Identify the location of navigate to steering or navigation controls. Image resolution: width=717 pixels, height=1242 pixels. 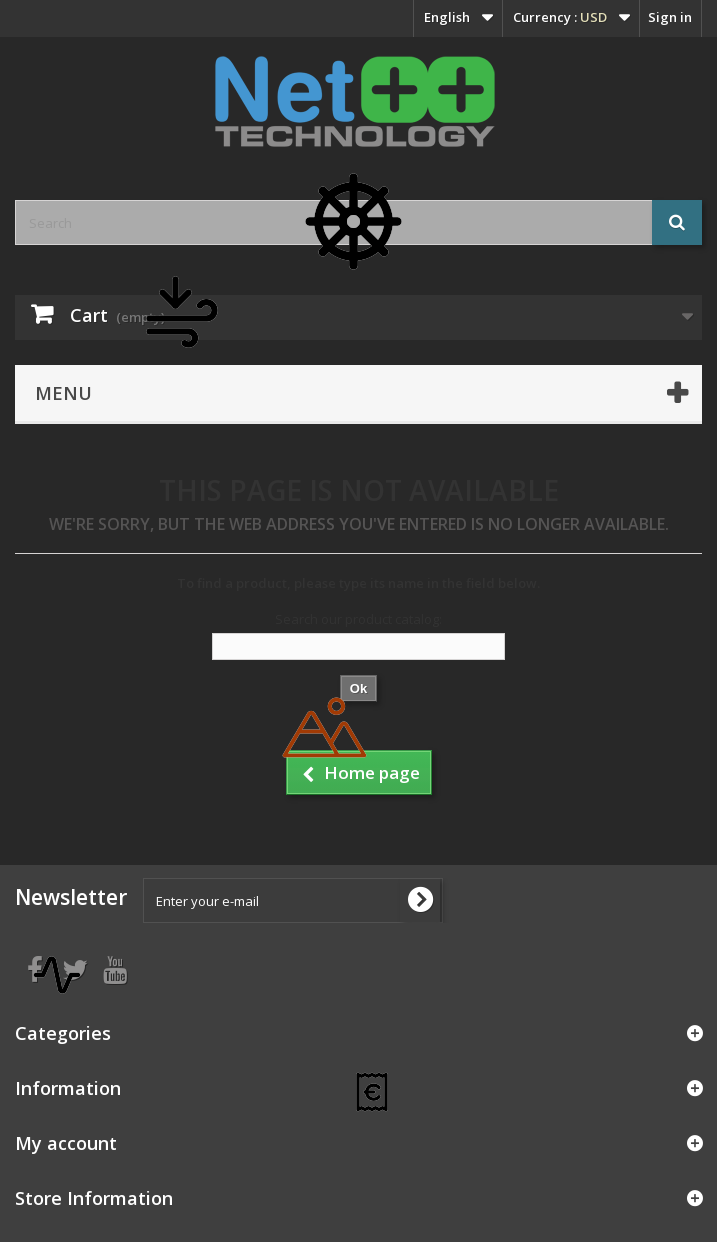
(353, 221).